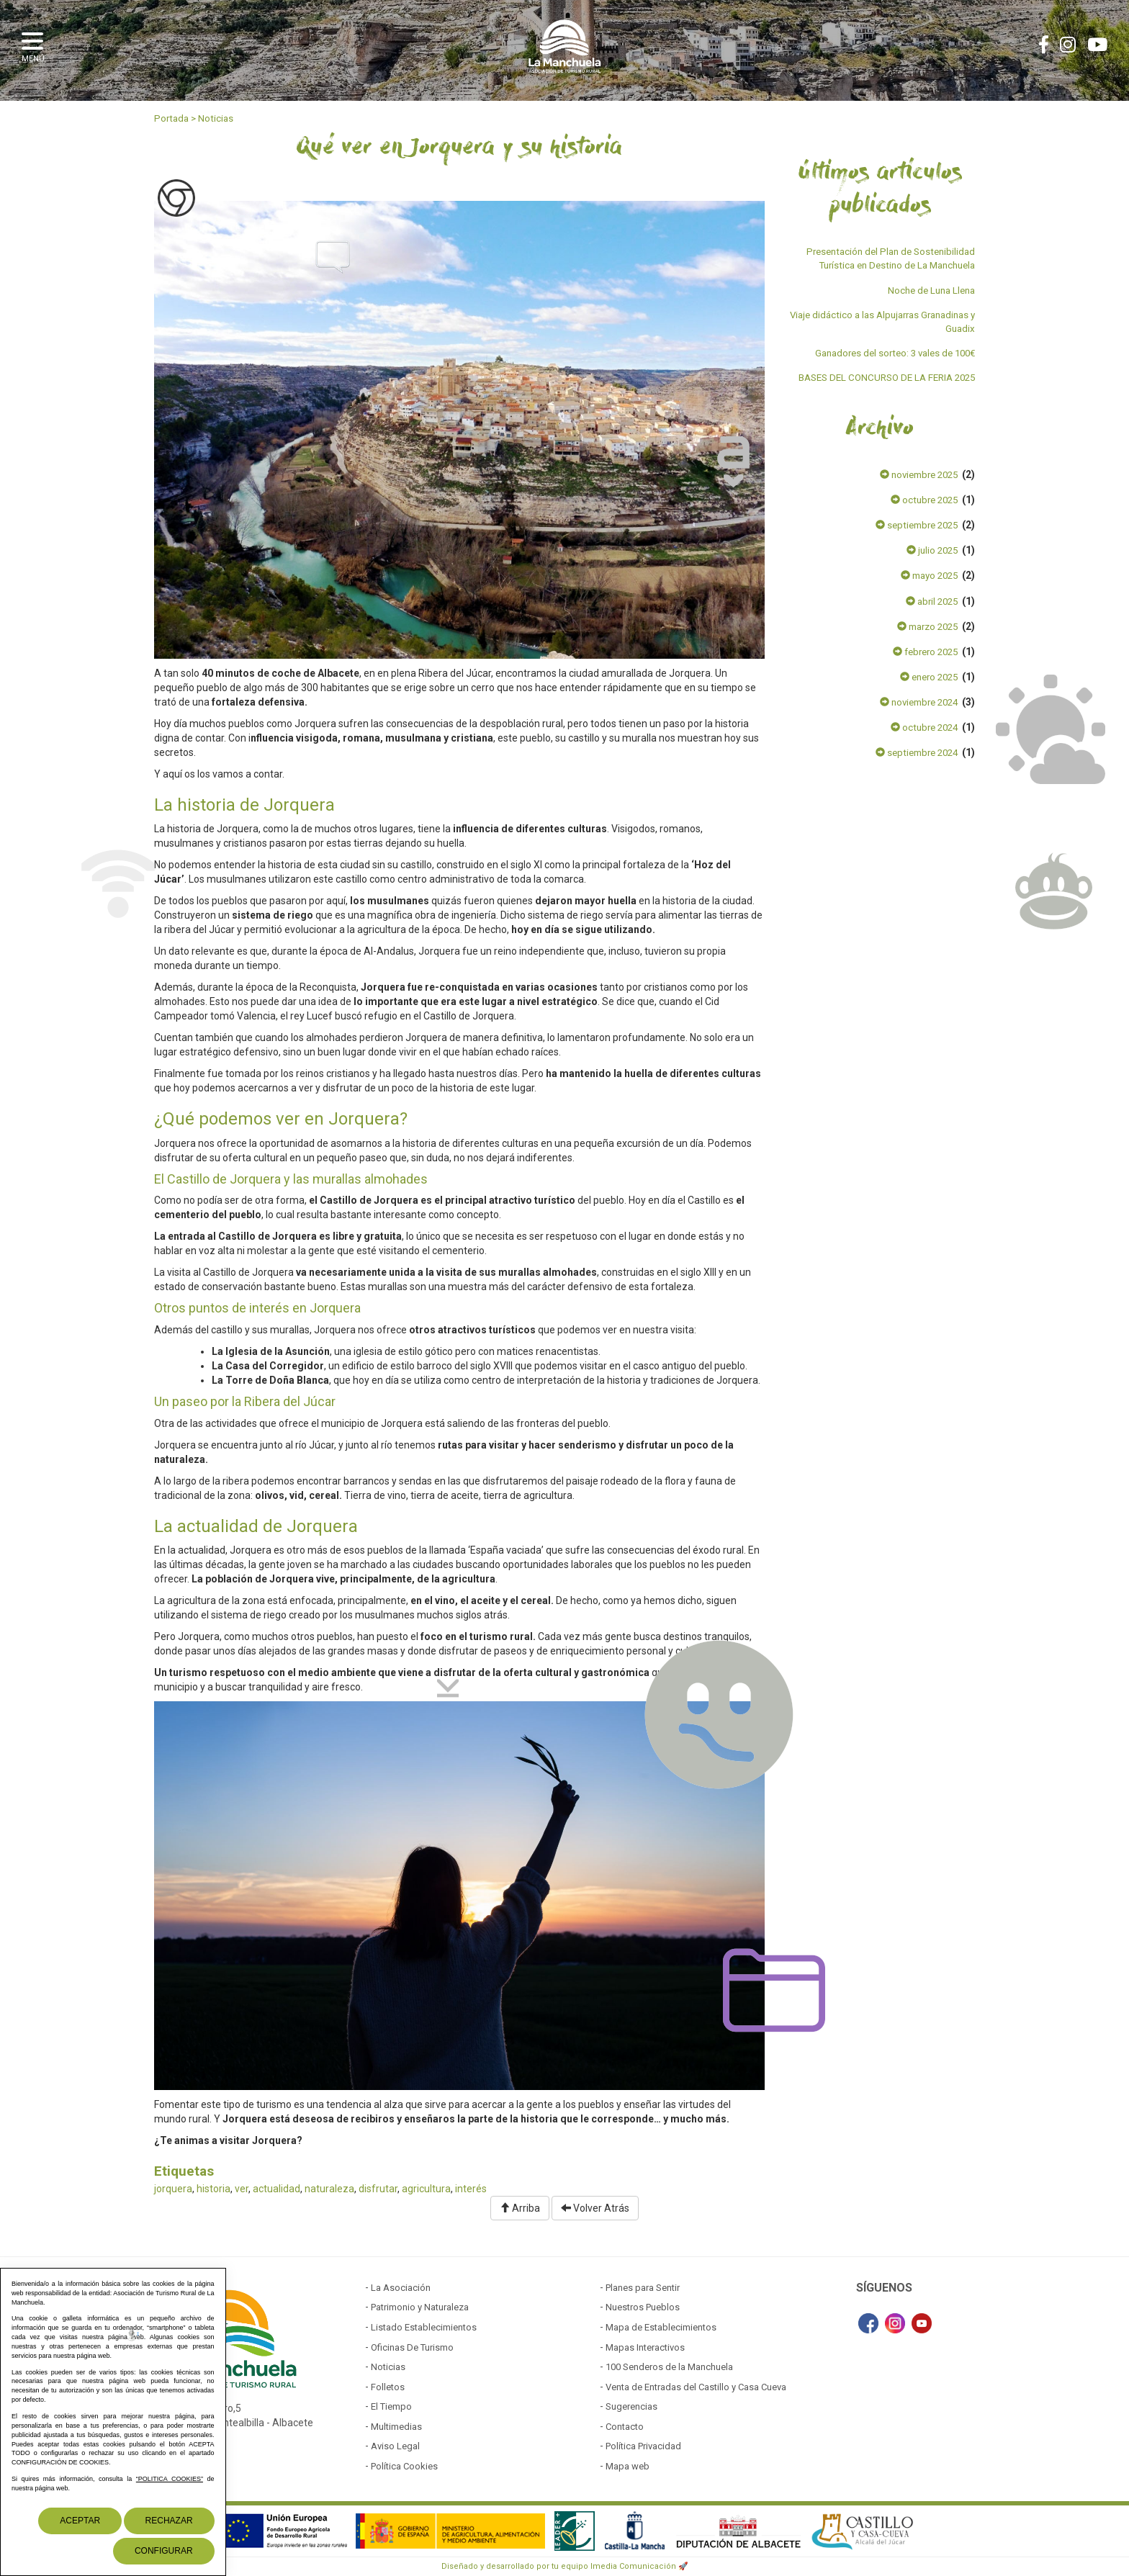 This screenshot has width=1129, height=2576. Describe the element at coordinates (733, 461) in the screenshot. I see `insert text at cursor position` at that location.